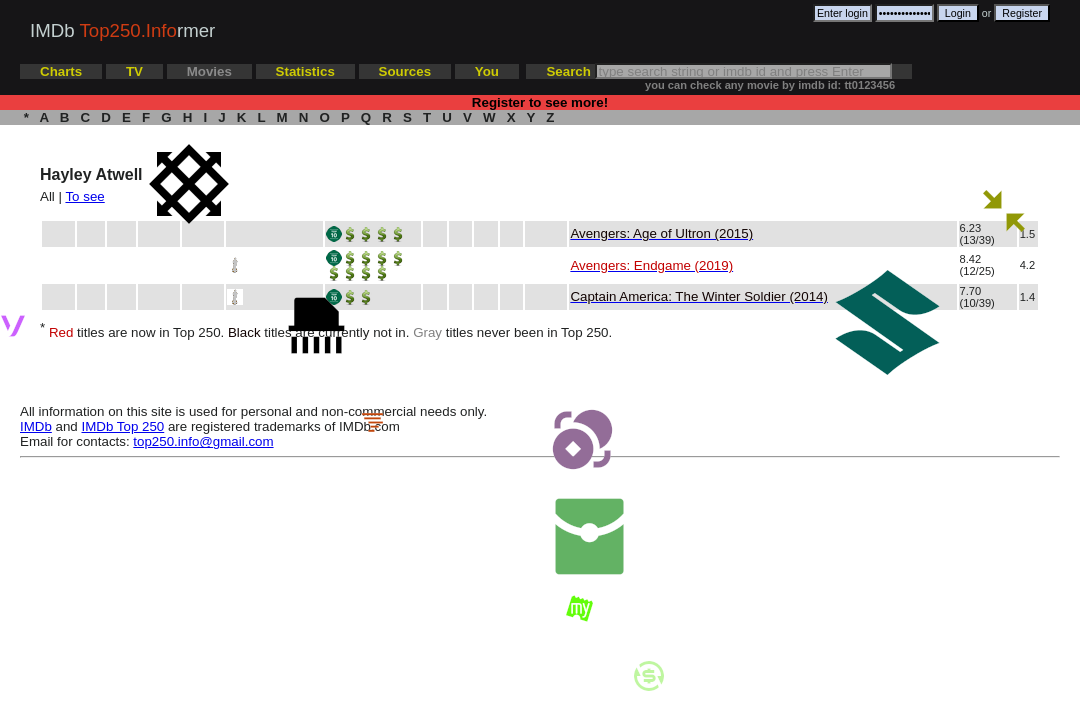  What do you see at coordinates (579, 608) in the screenshot?
I see `open BookMyShow app` at bounding box center [579, 608].